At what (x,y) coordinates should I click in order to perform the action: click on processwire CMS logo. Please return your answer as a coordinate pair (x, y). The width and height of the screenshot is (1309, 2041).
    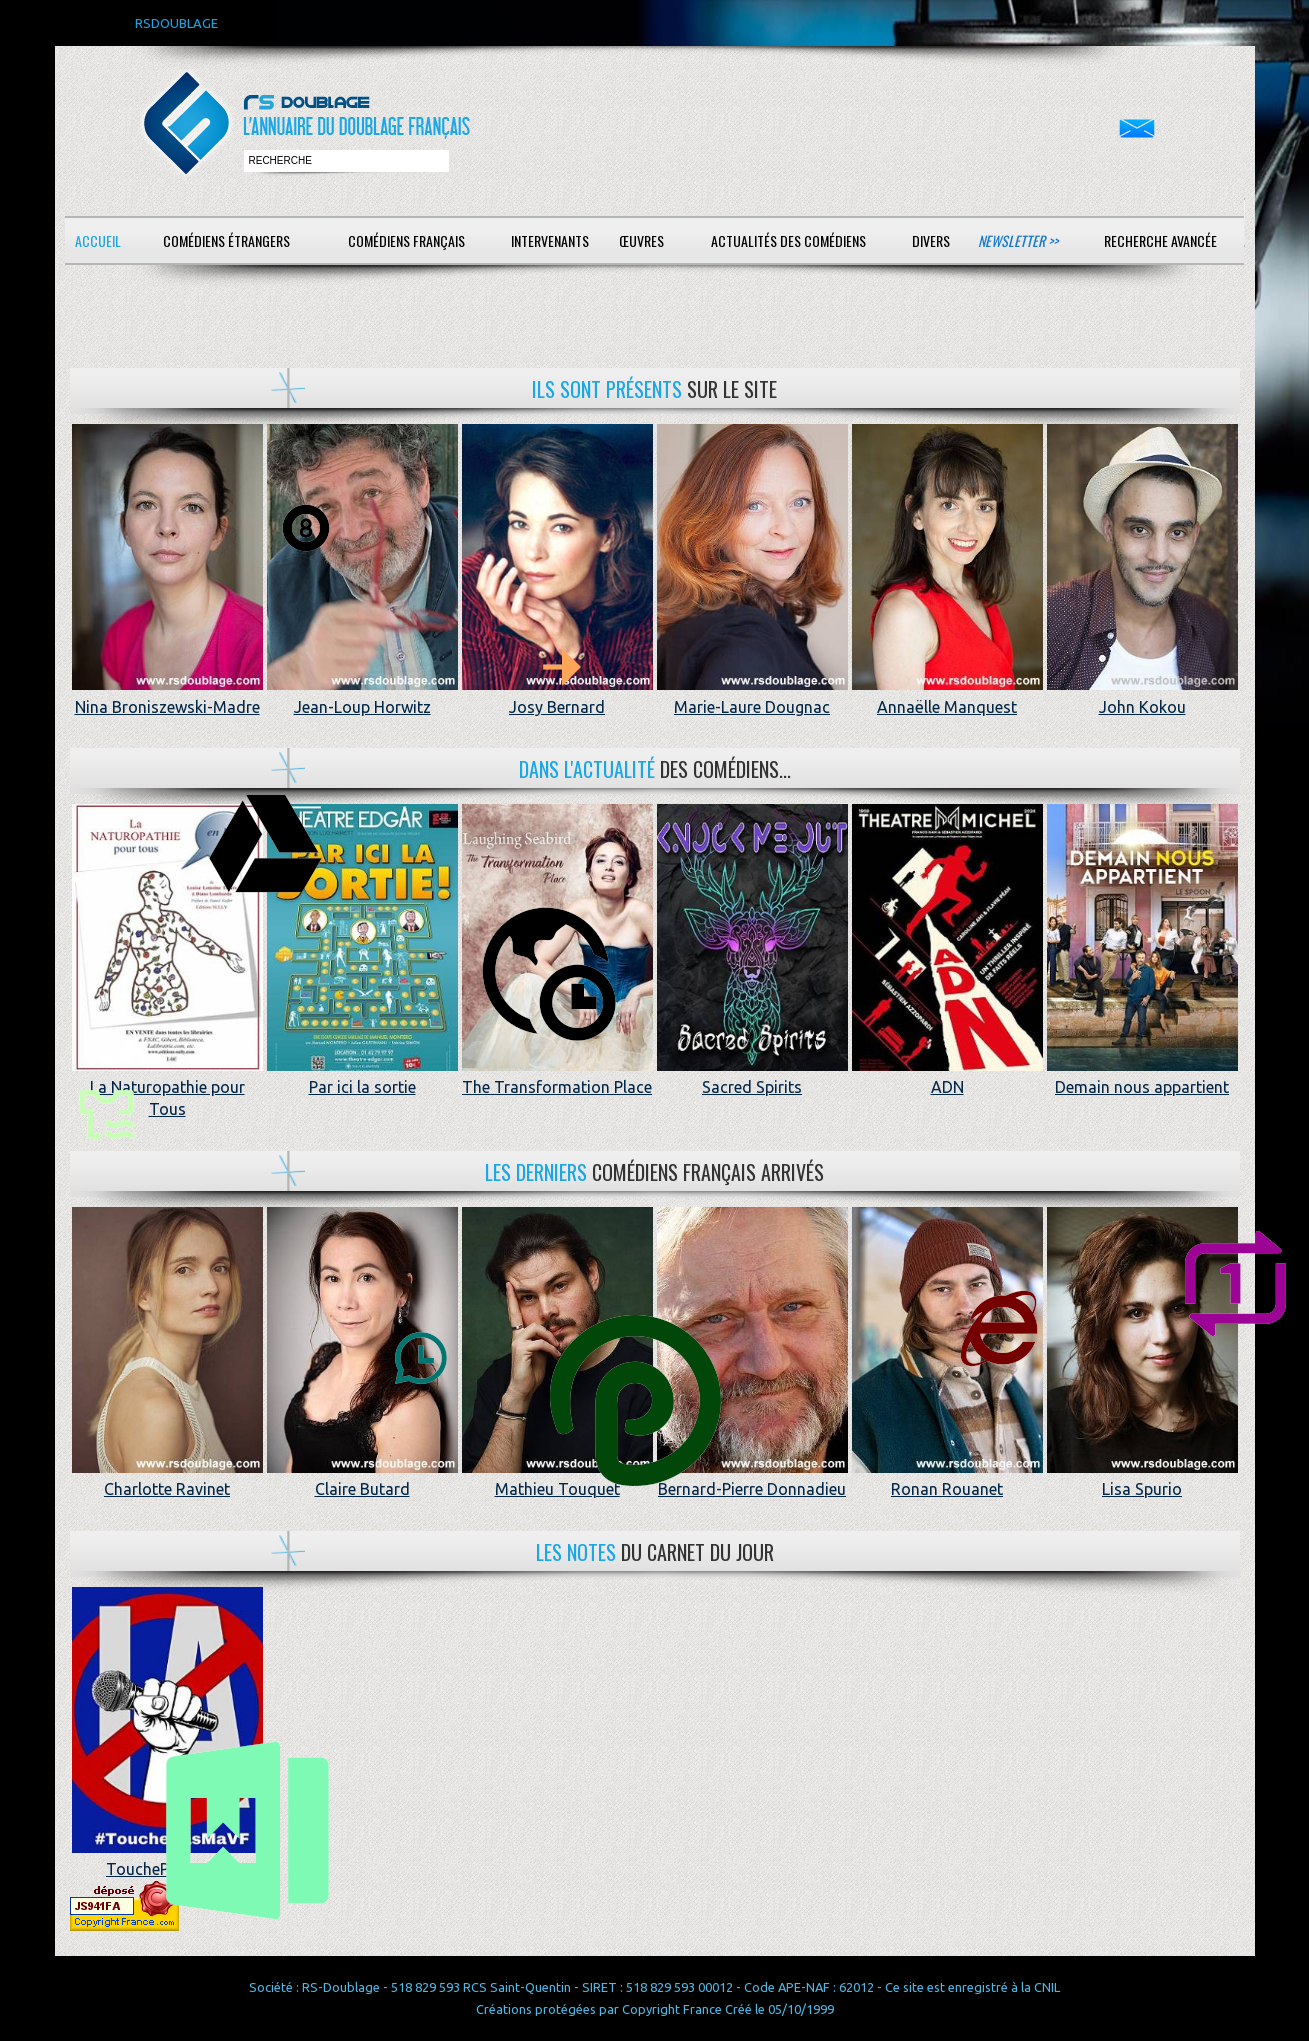
    Looking at the image, I should click on (635, 1400).